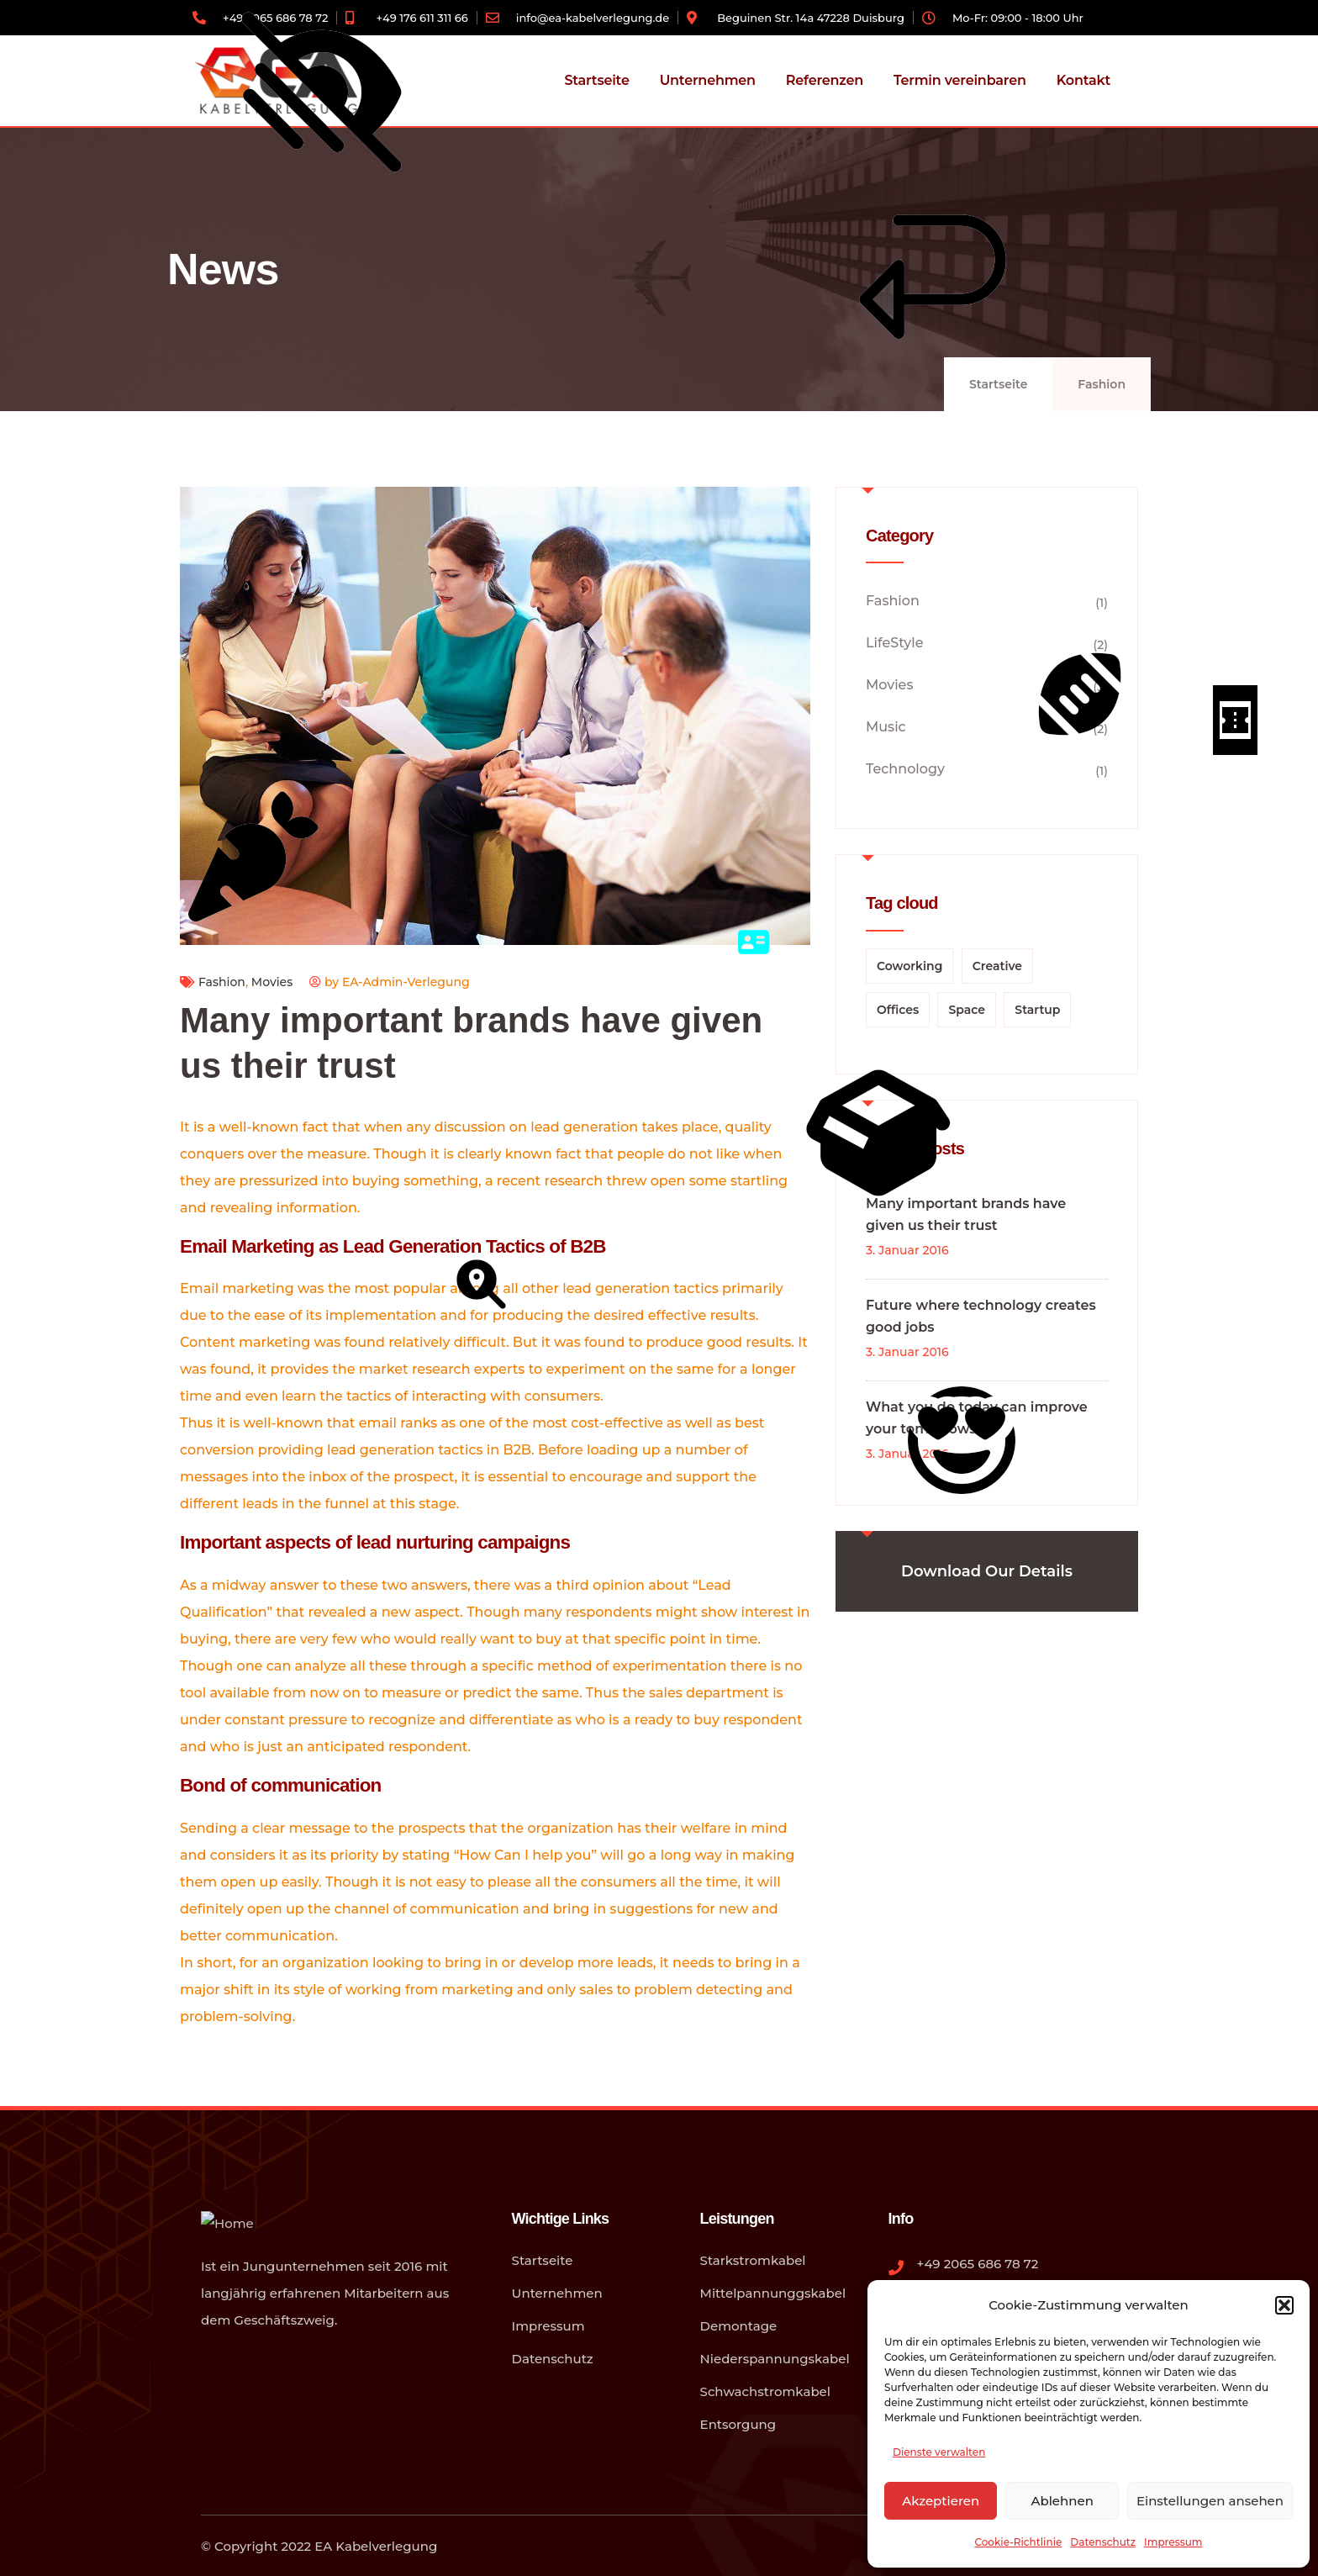  I want to click on browse vegetable or produce category, so click(248, 861).